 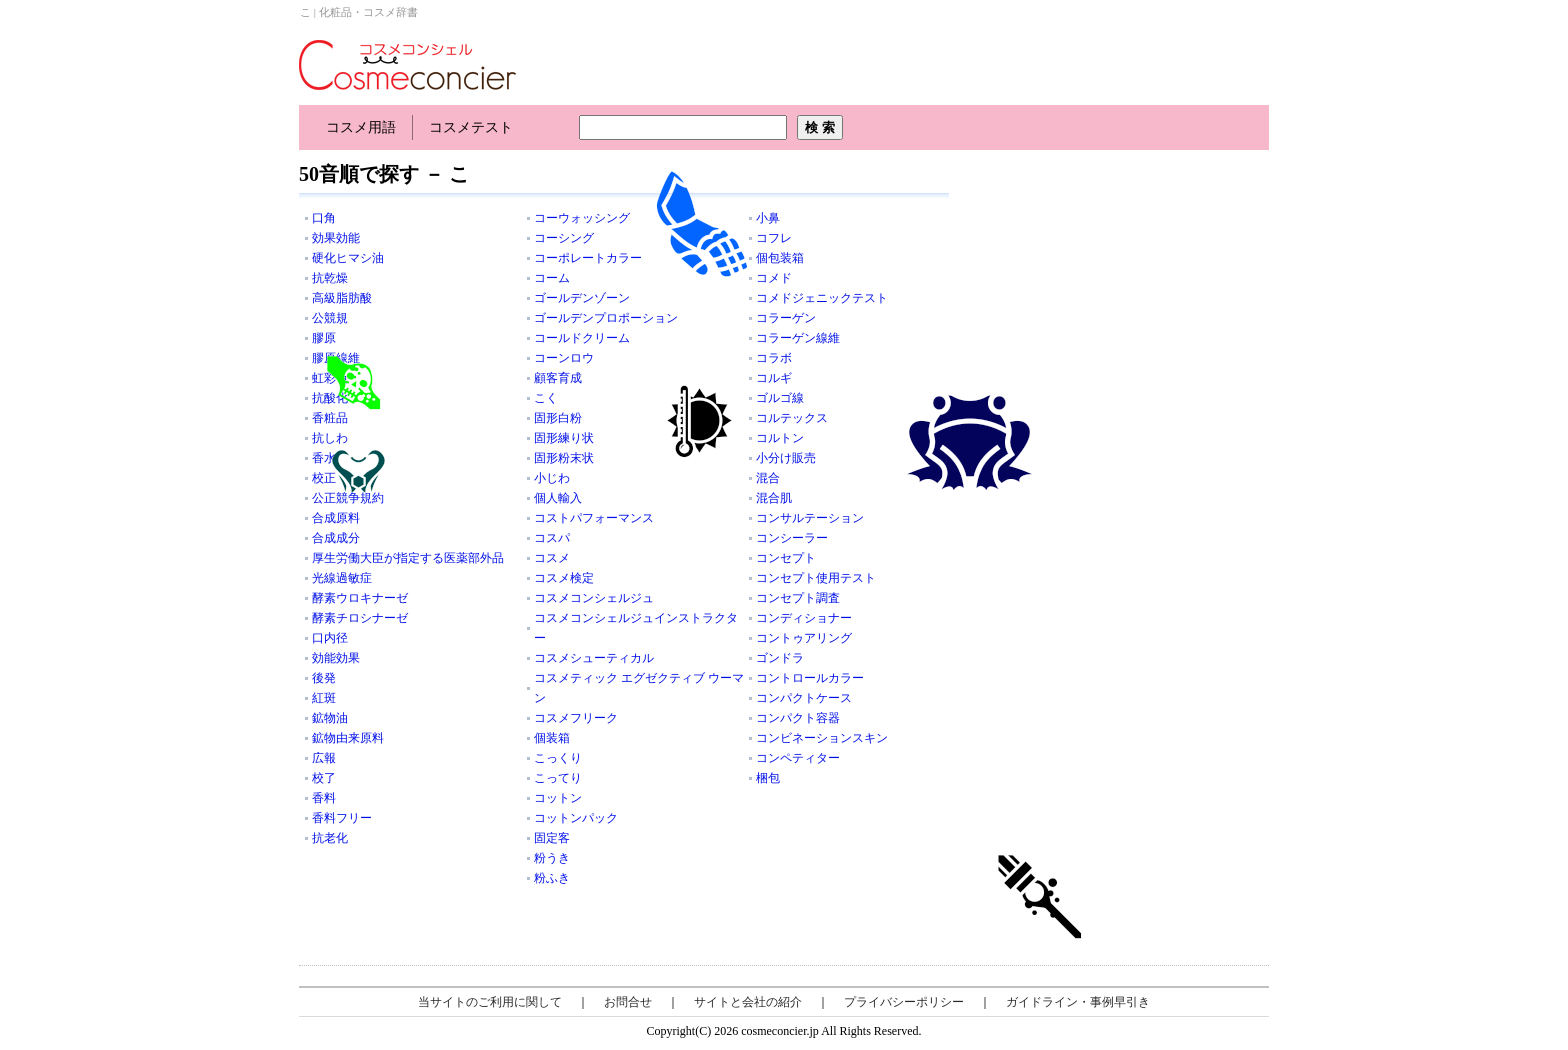 I want to click on represents a frog character or creature in a game, so click(x=969, y=439).